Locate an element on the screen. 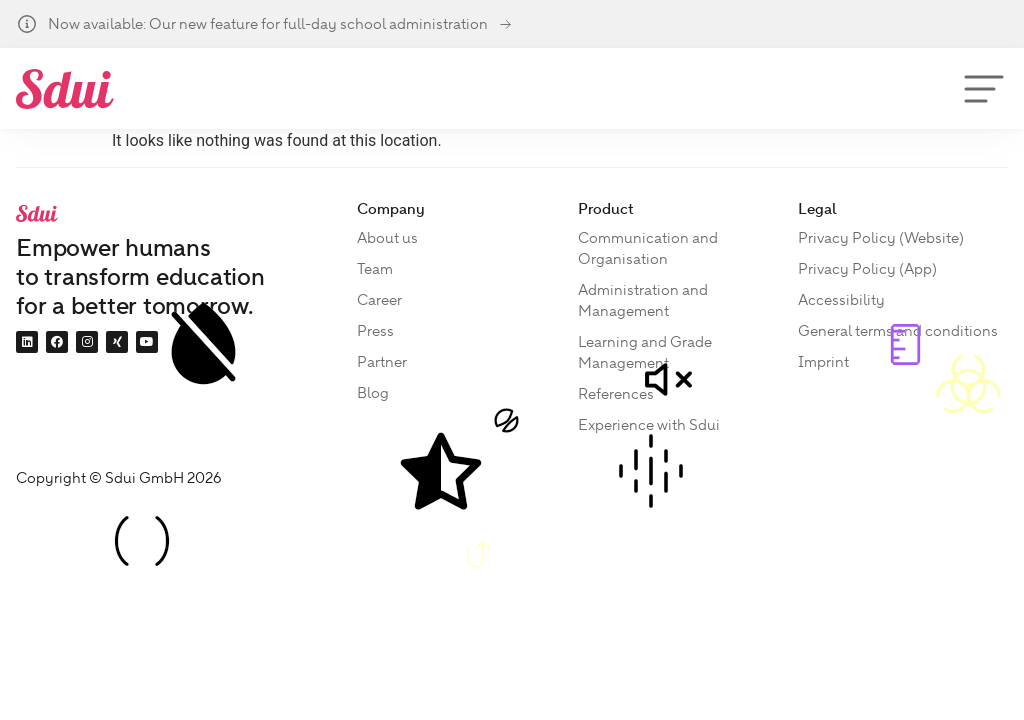 The image size is (1024, 720). open sharik file sharing app is located at coordinates (506, 420).